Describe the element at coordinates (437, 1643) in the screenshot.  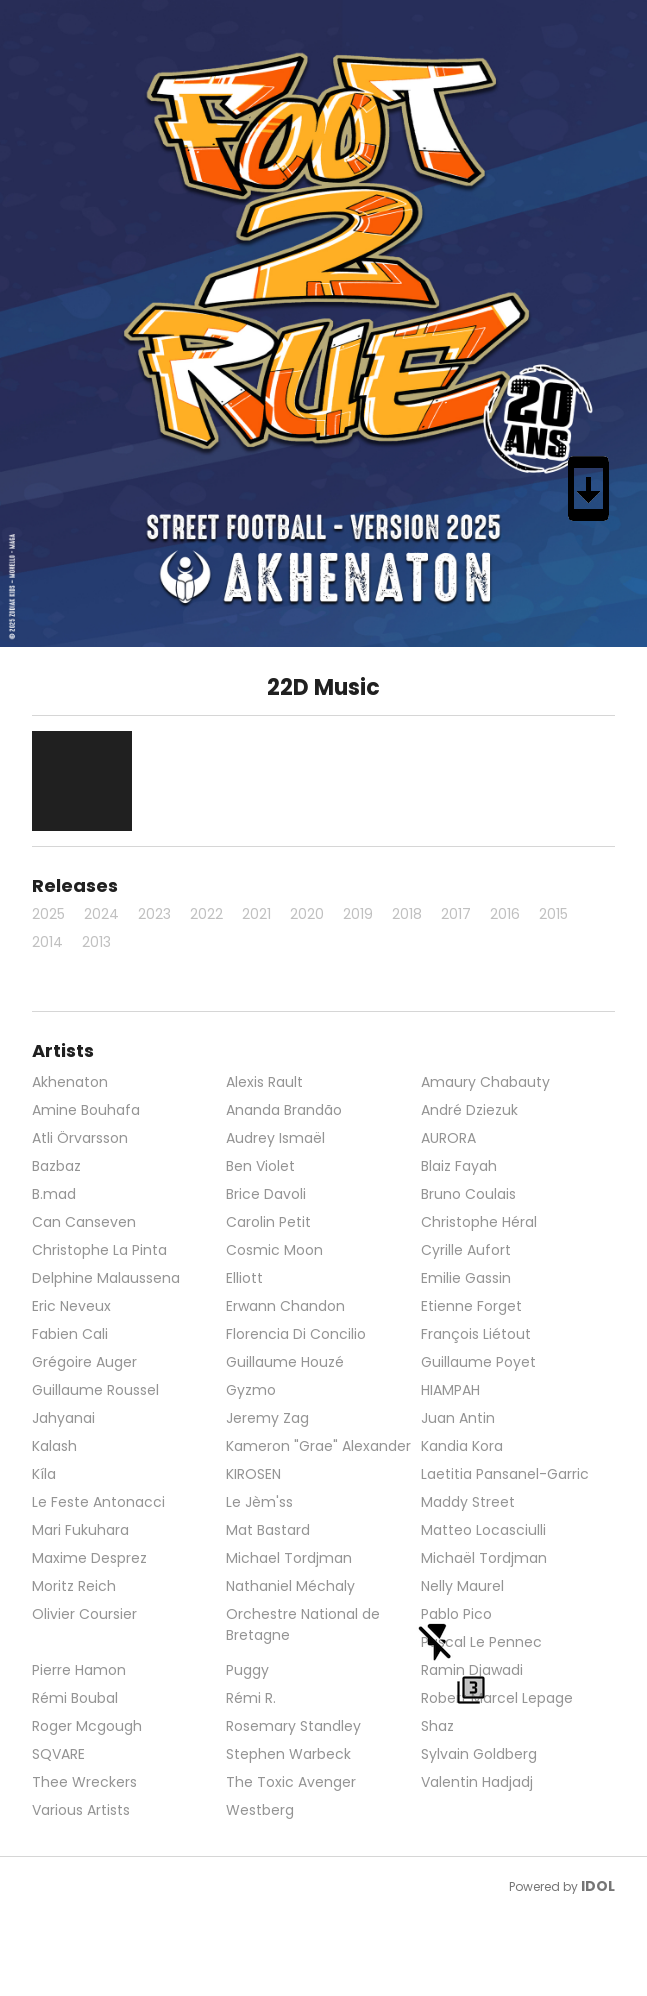
I see `disable camera flash` at that location.